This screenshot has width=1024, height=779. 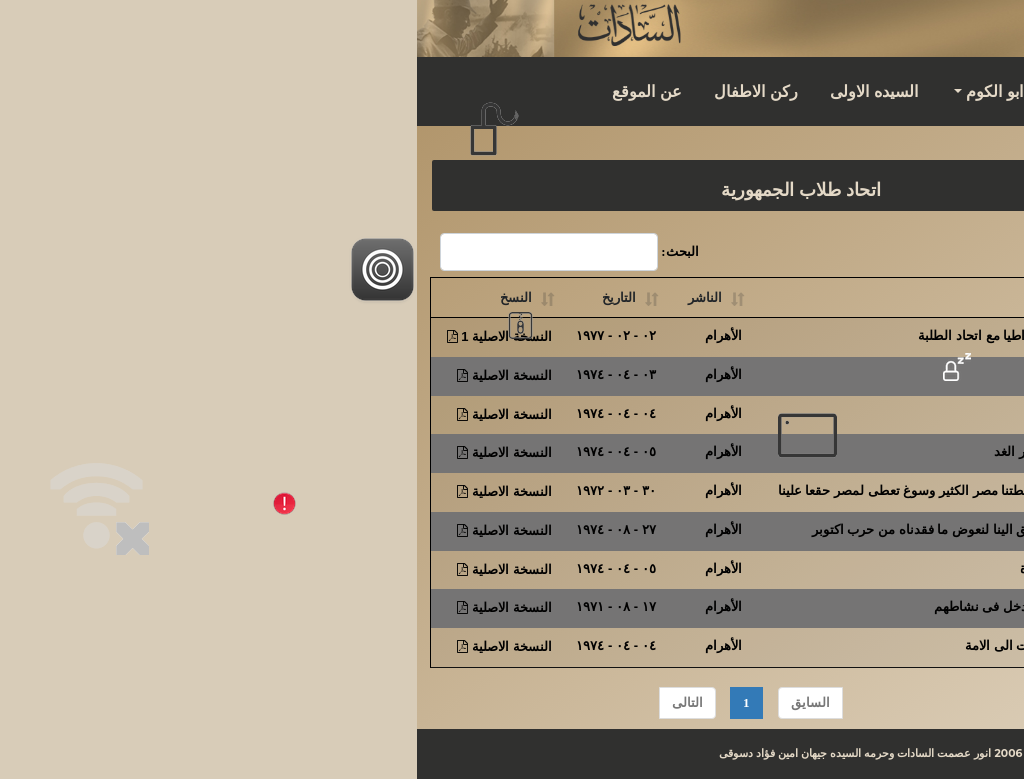 I want to click on system sleep mode is enabled and unrestricted, so click(x=957, y=367).